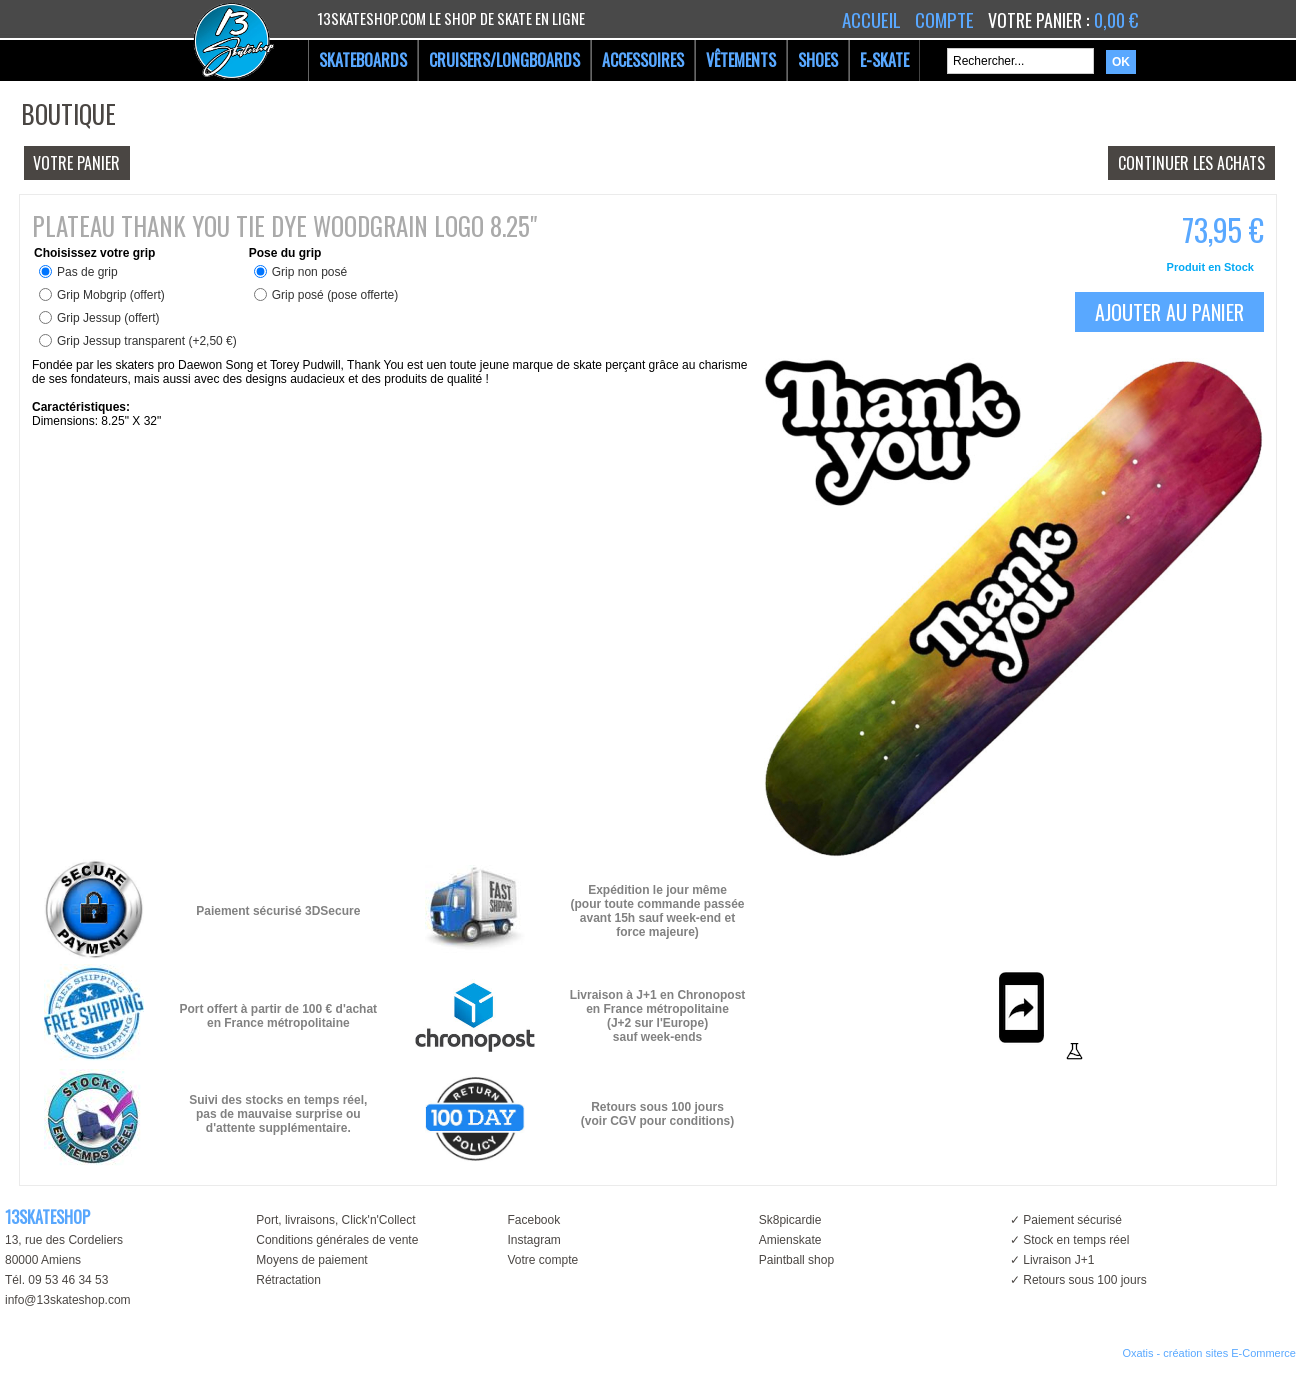 The width and height of the screenshot is (1296, 1385). I want to click on access science or laboratory features, so click(1074, 1051).